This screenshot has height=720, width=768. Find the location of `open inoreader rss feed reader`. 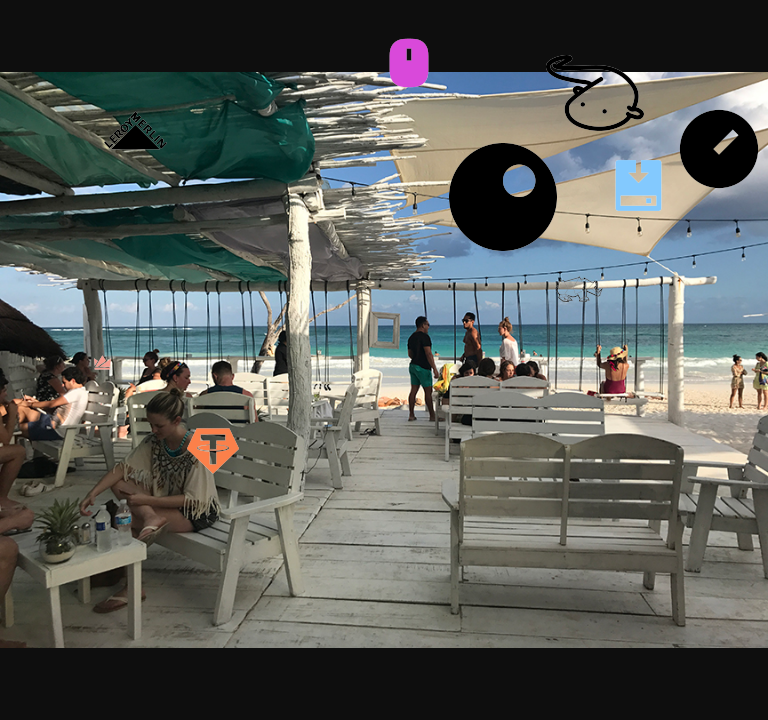

open inoreader rss feed reader is located at coordinates (503, 197).